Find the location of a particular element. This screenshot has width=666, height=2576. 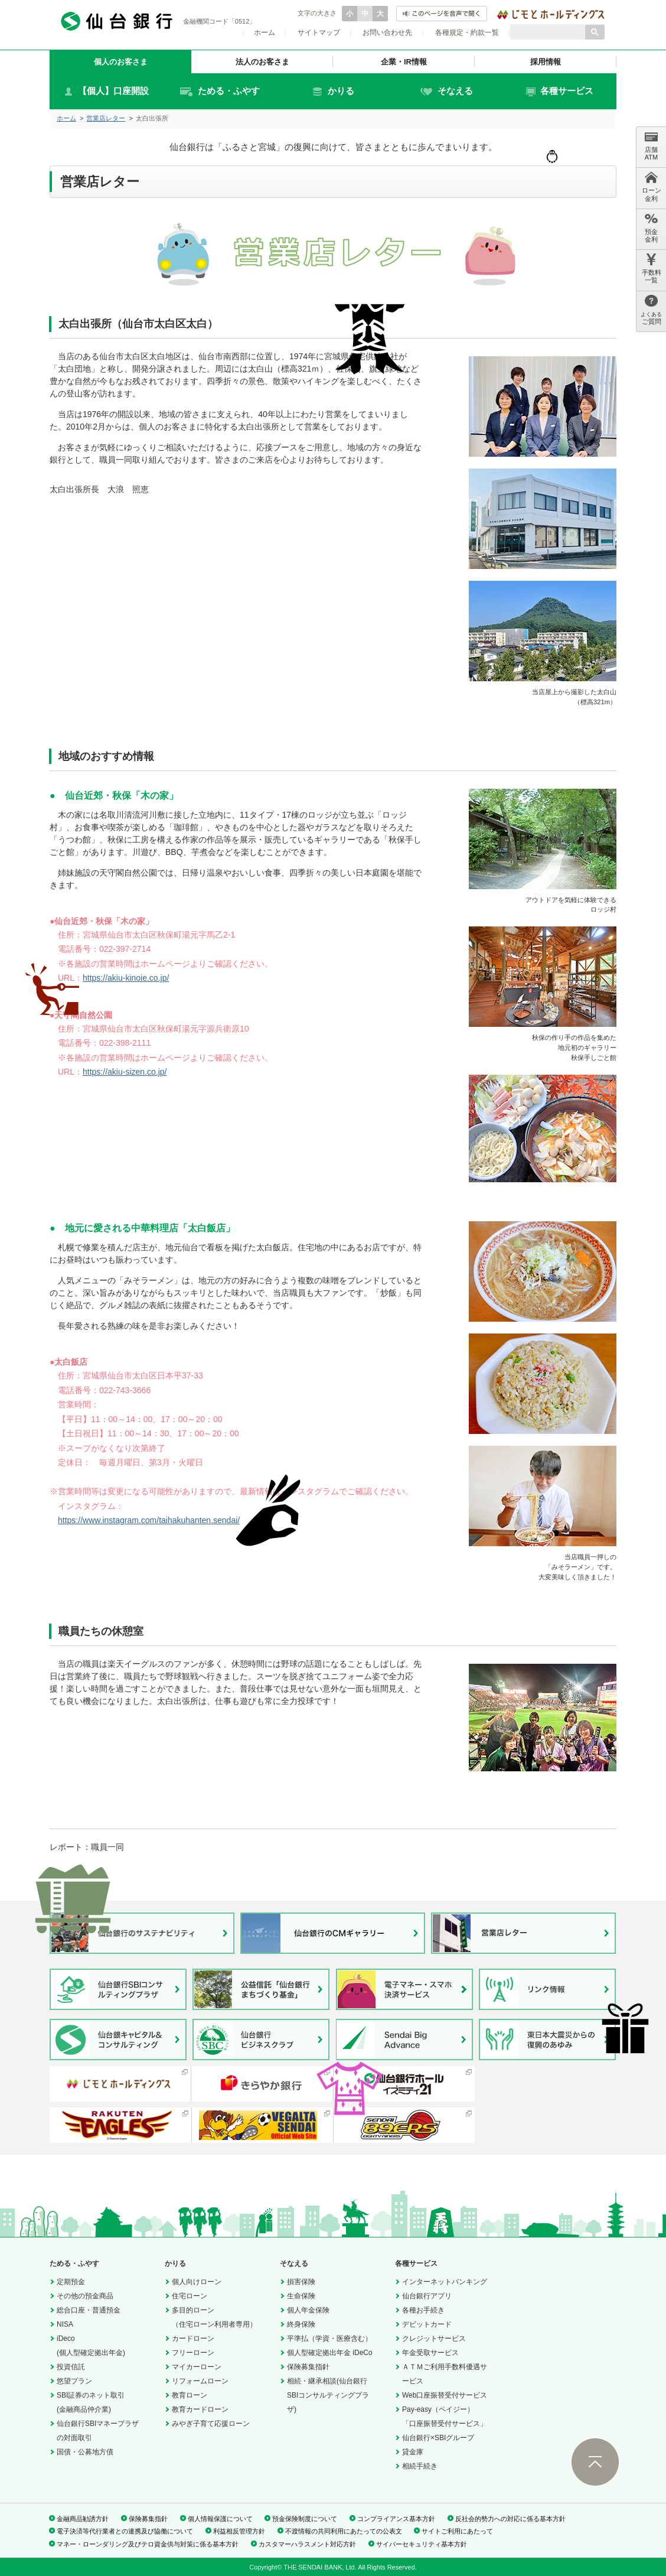

indicates coal or mining resources in inventory is located at coordinates (73, 1895).